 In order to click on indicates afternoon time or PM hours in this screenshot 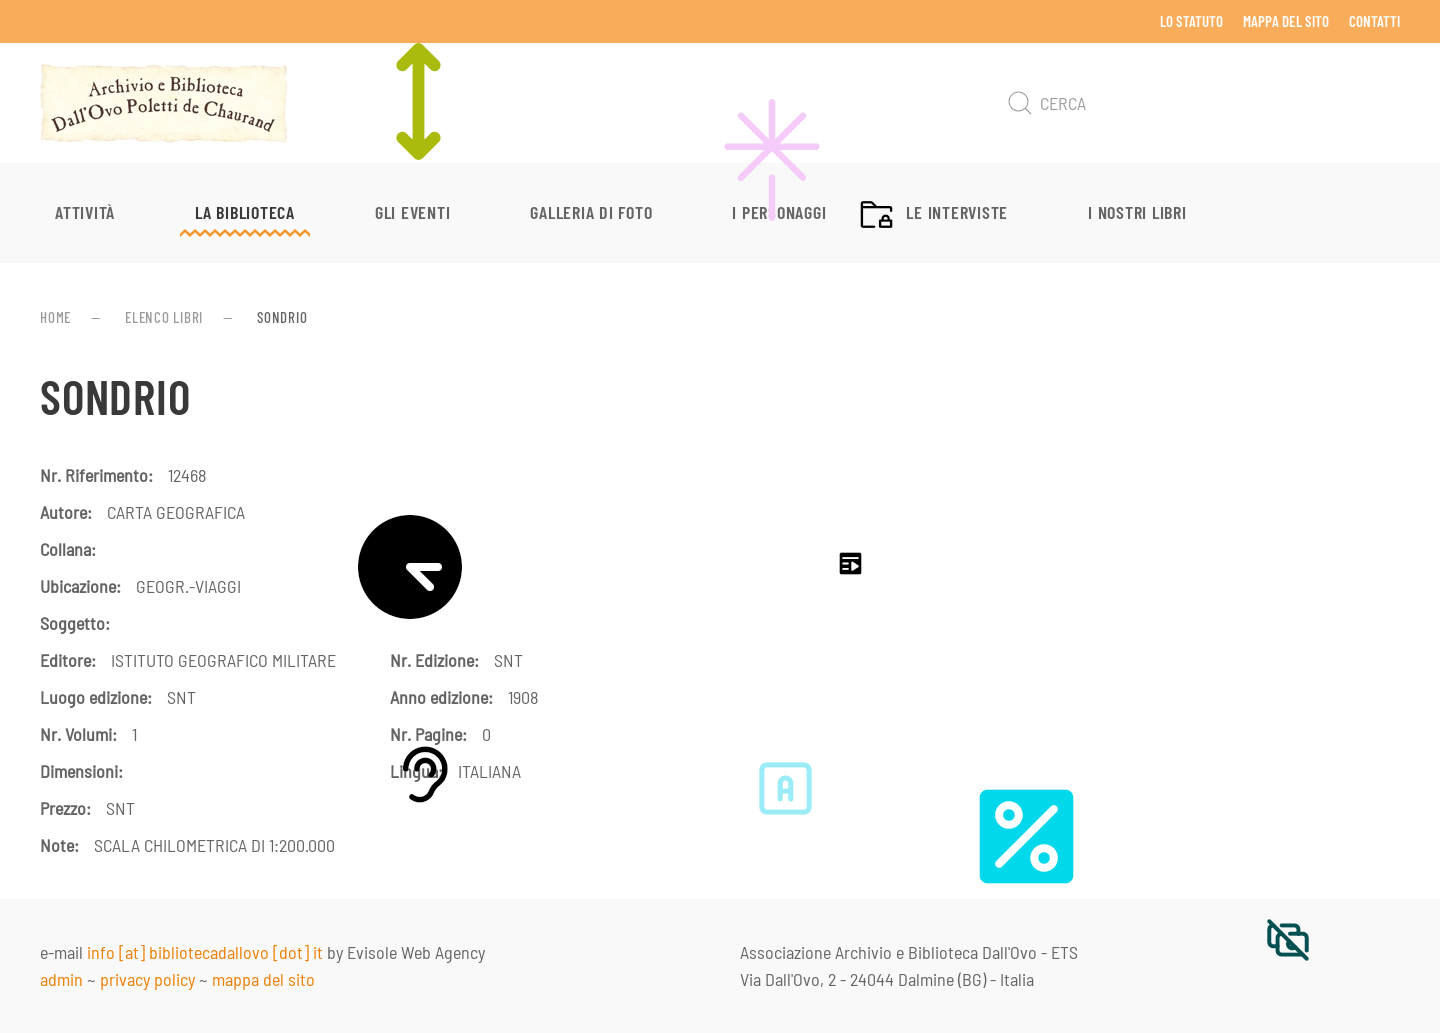, I will do `click(410, 567)`.